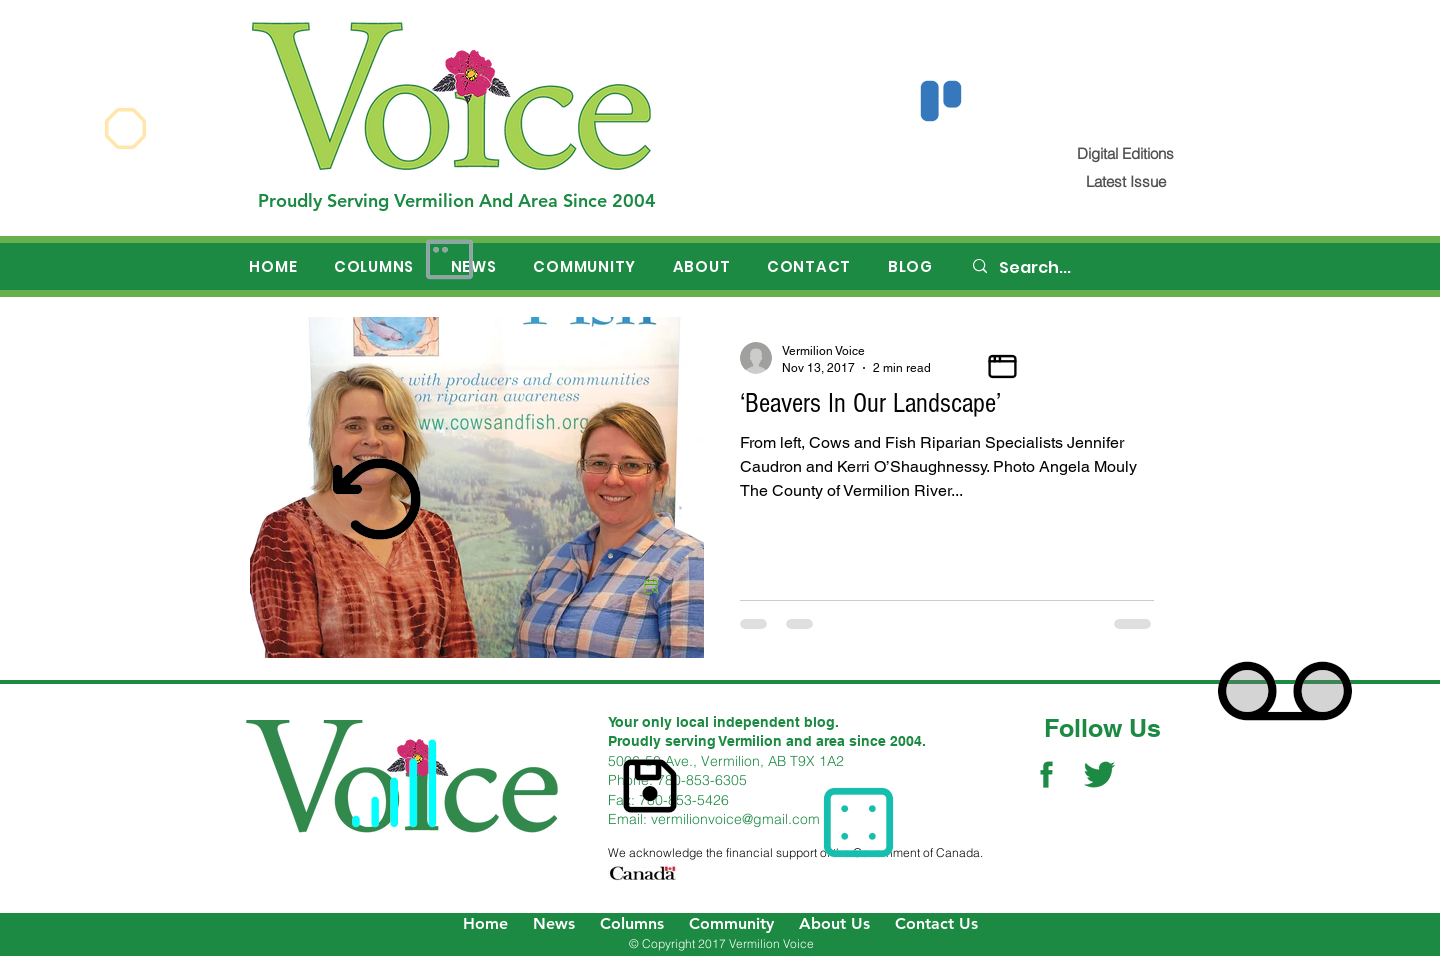 This screenshot has height=958, width=1440. I want to click on indicates full cellular signal strength, so click(398, 789).